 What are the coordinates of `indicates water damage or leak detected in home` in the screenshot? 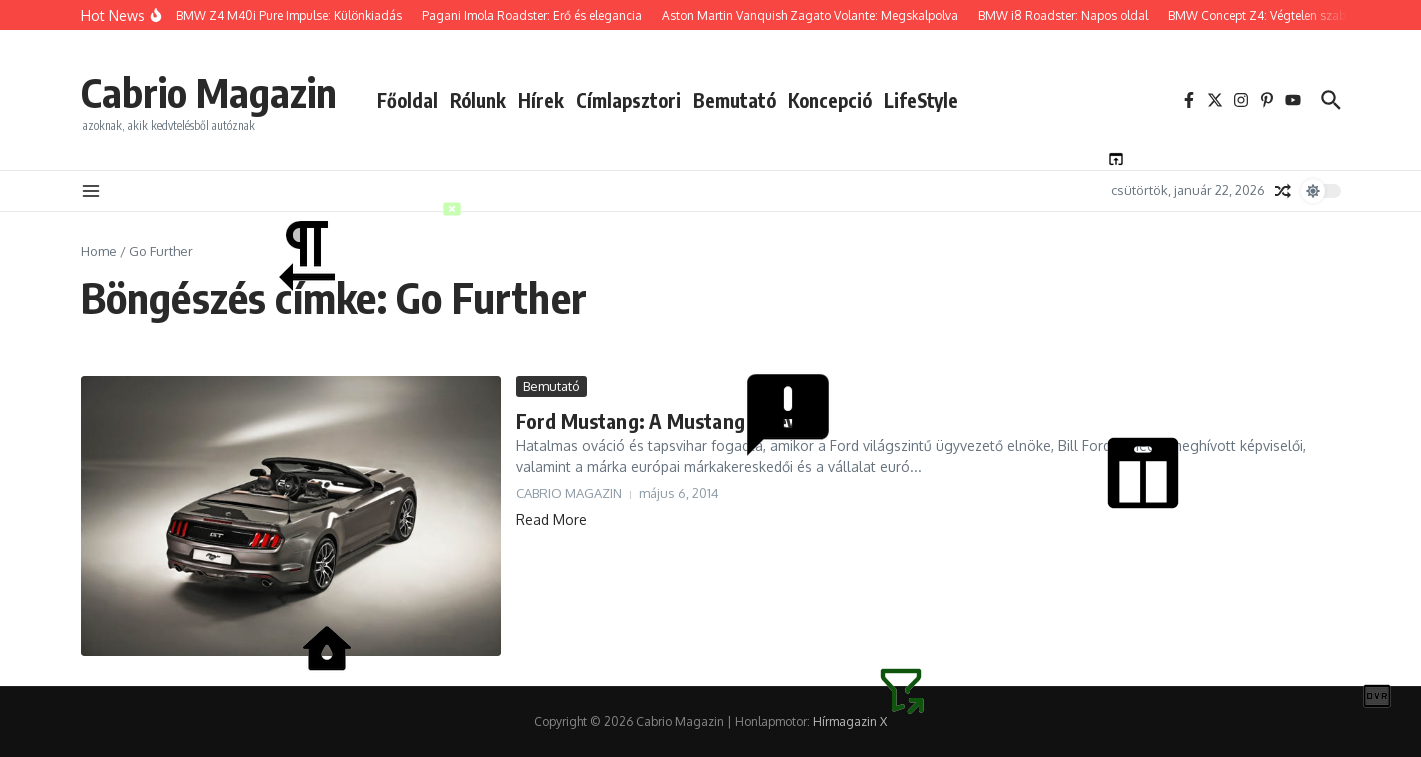 It's located at (327, 649).